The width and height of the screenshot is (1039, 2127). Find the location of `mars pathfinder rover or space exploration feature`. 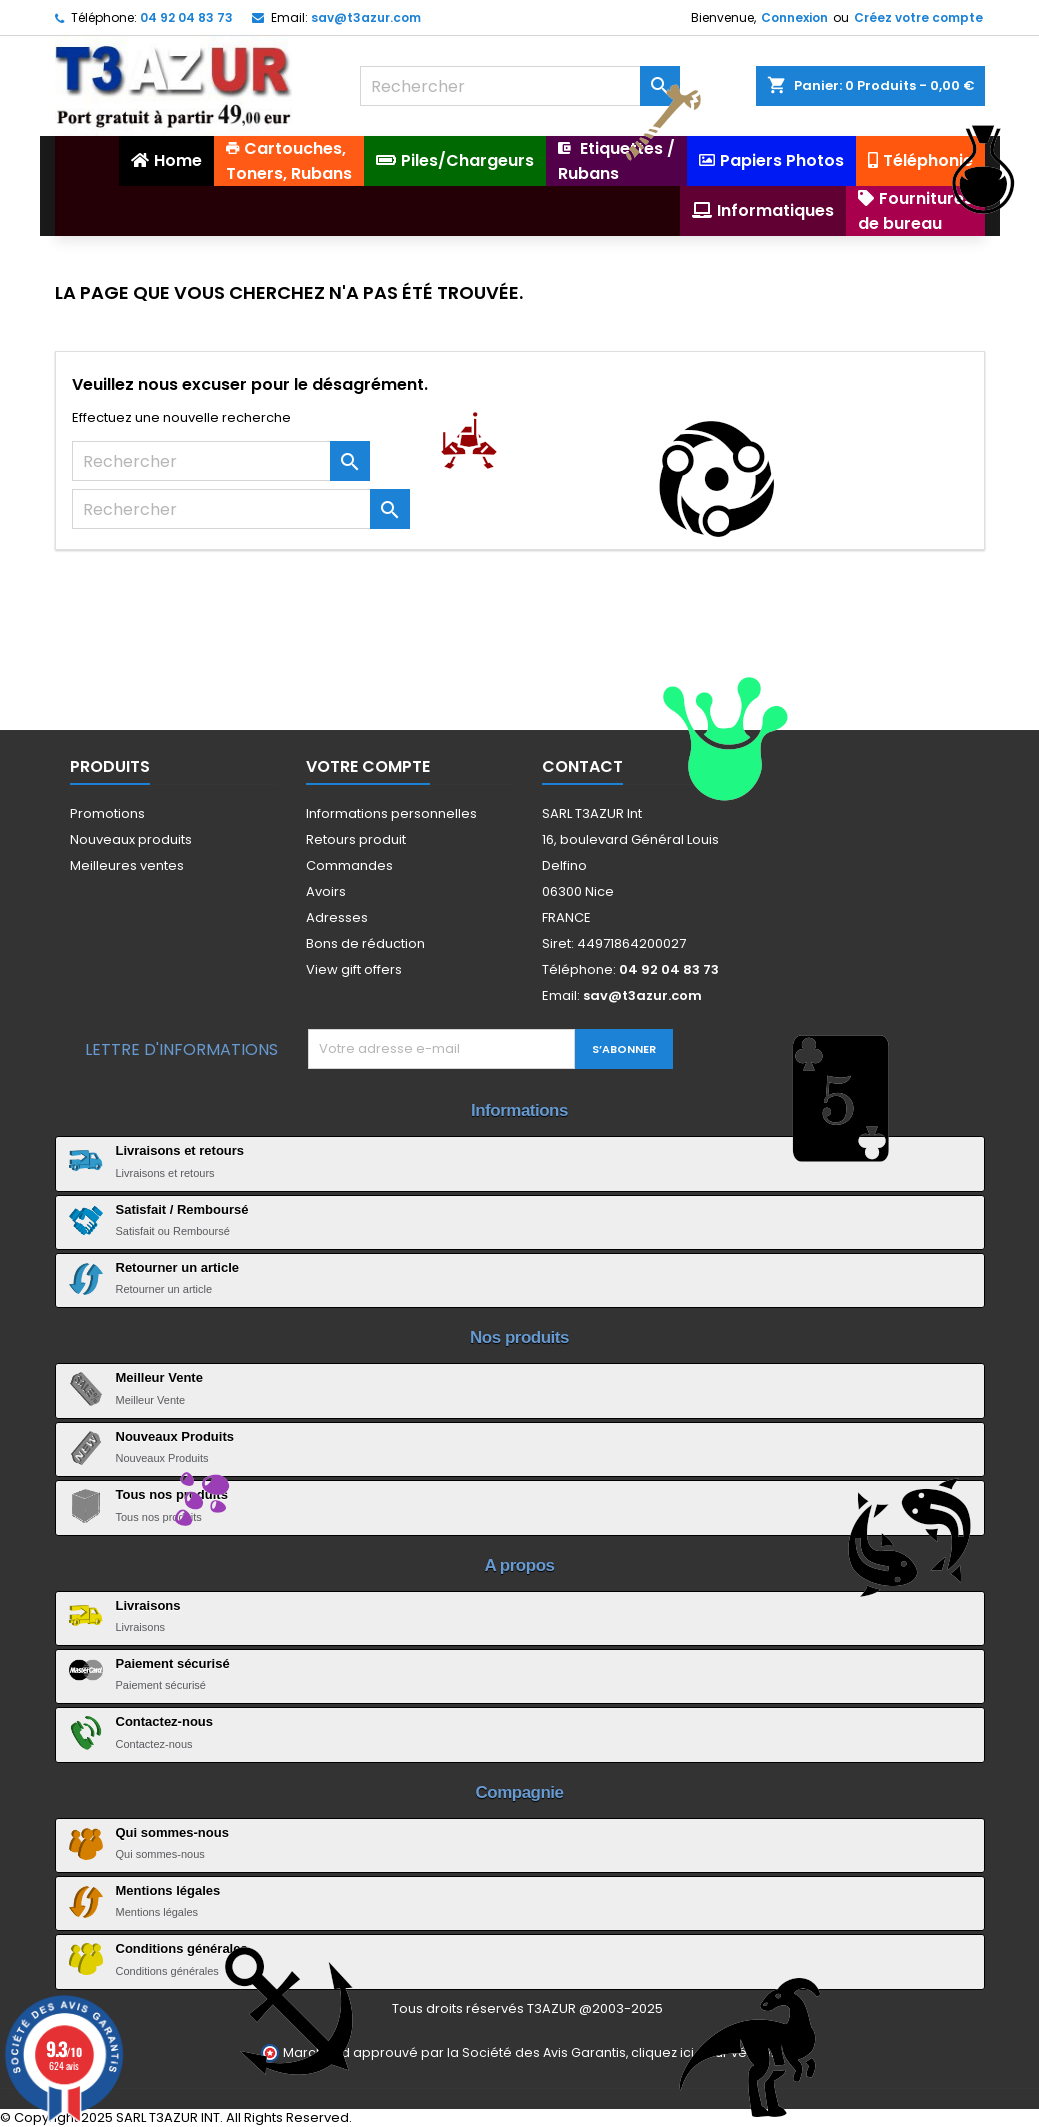

mars pathfinder rover or space exploration feature is located at coordinates (469, 442).